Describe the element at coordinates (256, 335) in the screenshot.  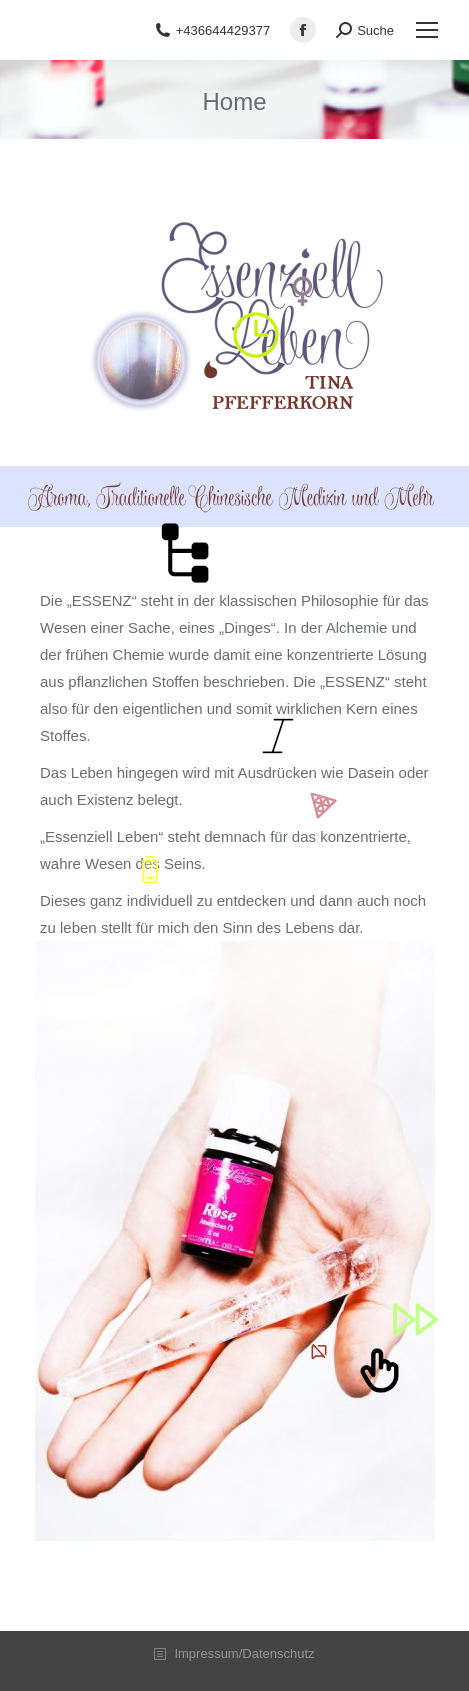
I see `view time or clock settings` at that location.